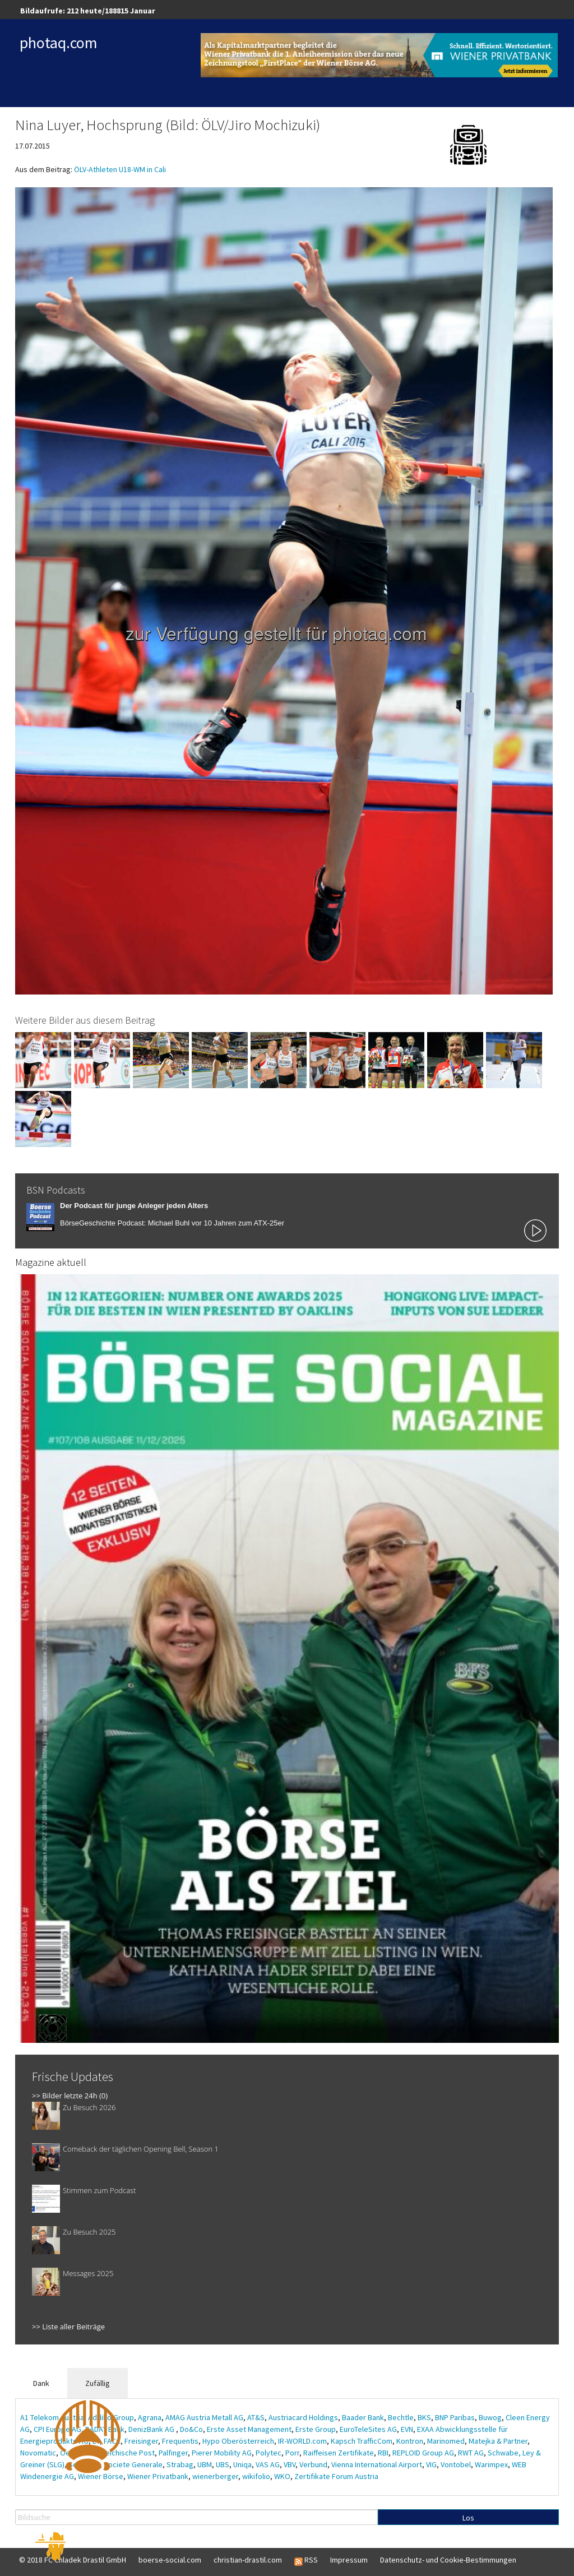 This screenshot has height=2576, width=574. What do you see at coordinates (53, 2028) in the screenshot?
I see `abstract game achievement or badge icon` at bounding box center [53, 2028].